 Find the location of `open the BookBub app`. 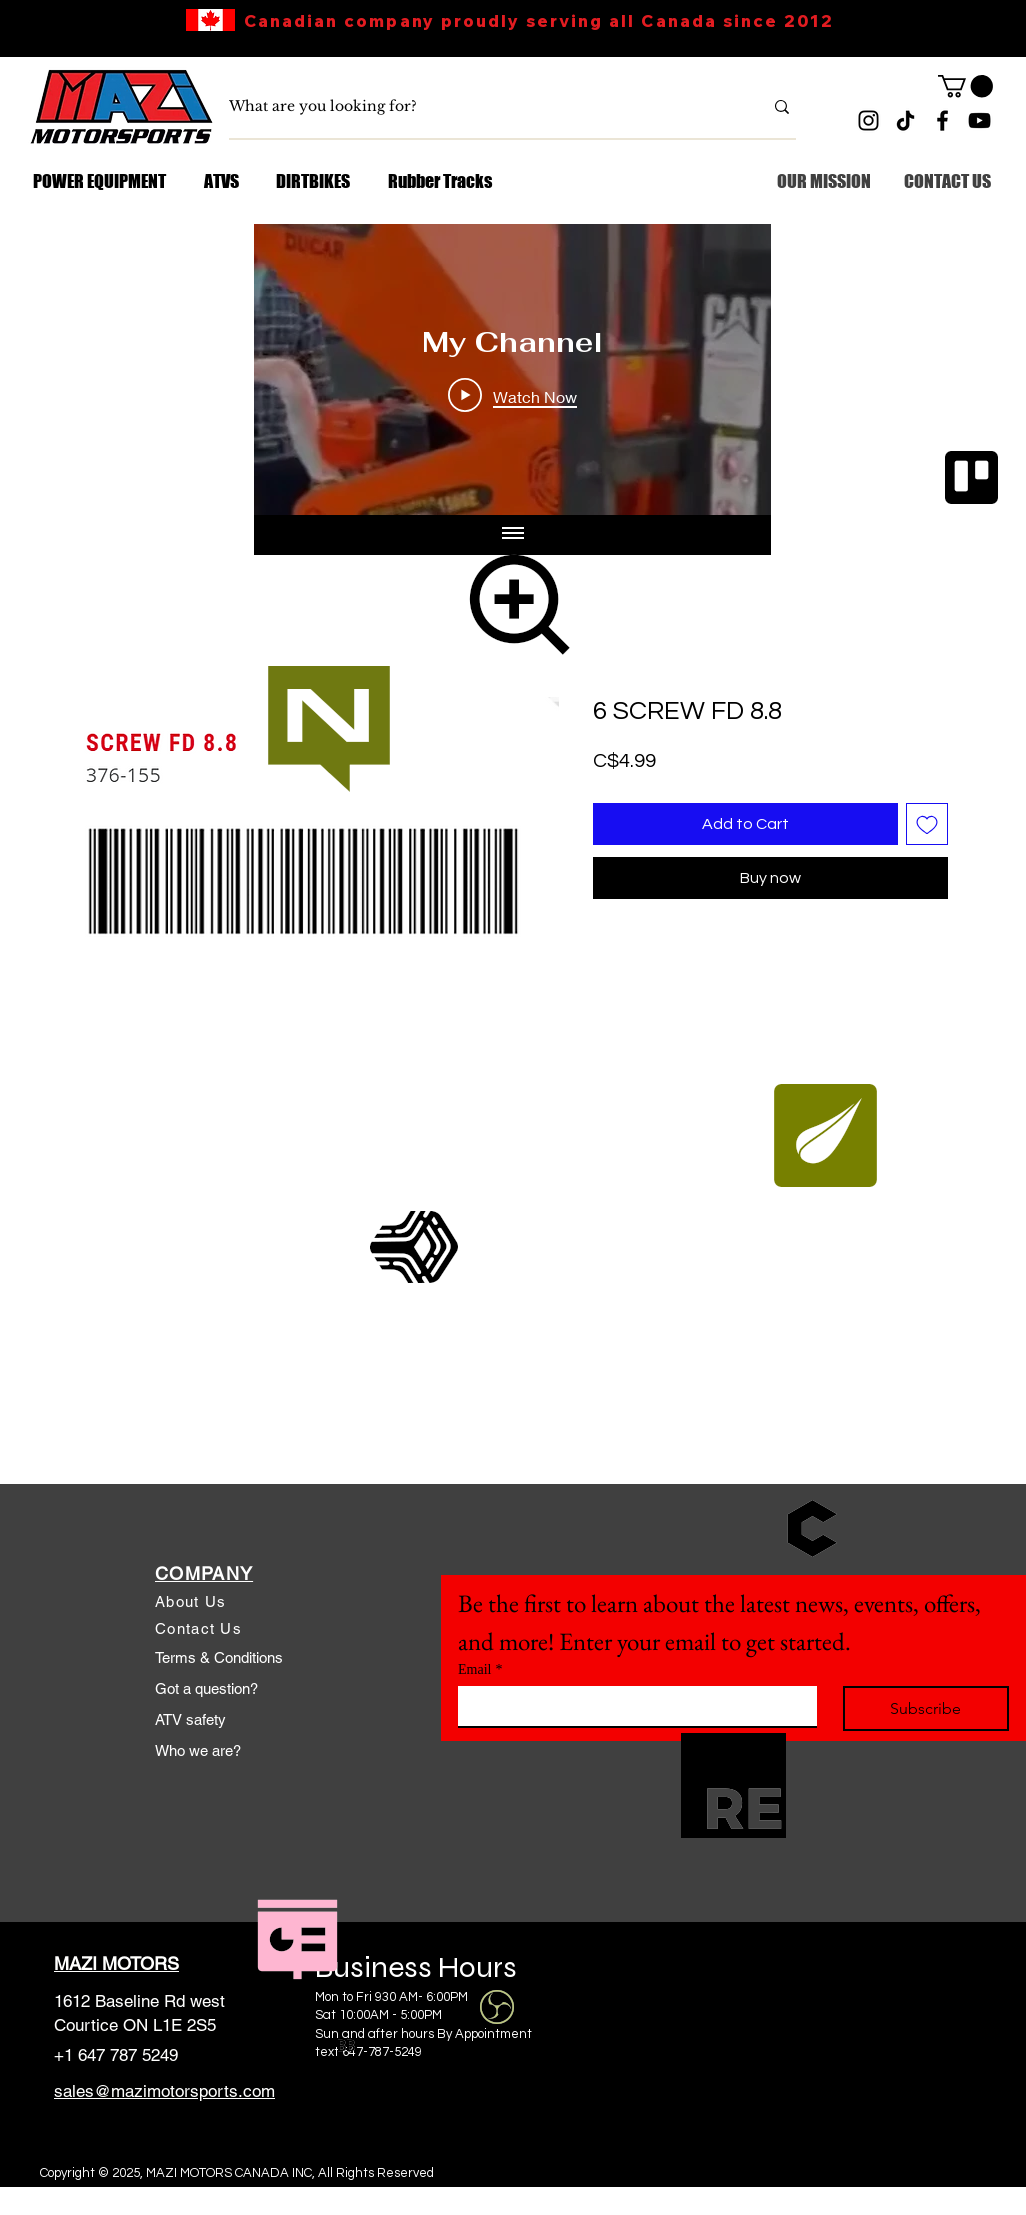

open the BookBub app is located at coordinates (346, 2045).